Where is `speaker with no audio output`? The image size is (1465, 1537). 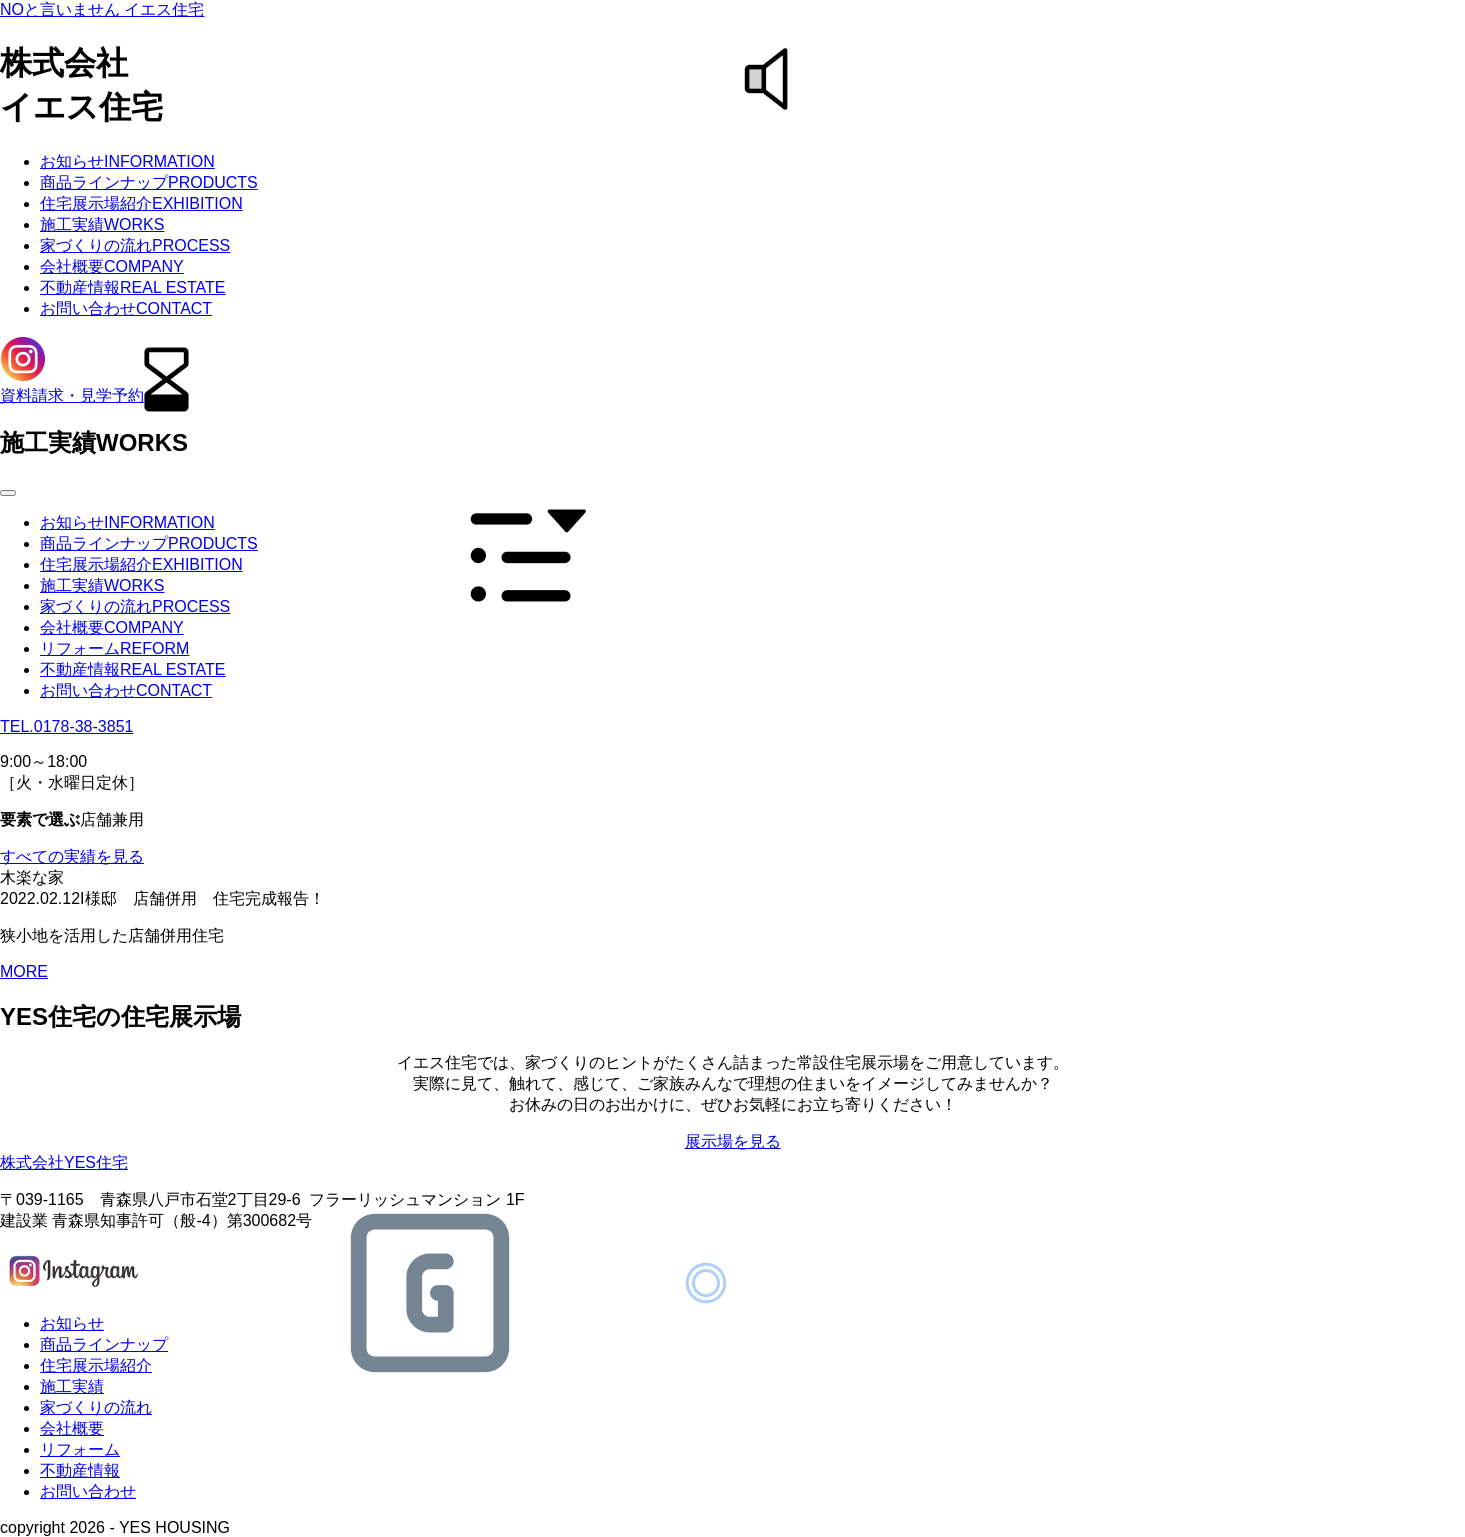
speaker with no audio output is located at coordinates (778, 79).